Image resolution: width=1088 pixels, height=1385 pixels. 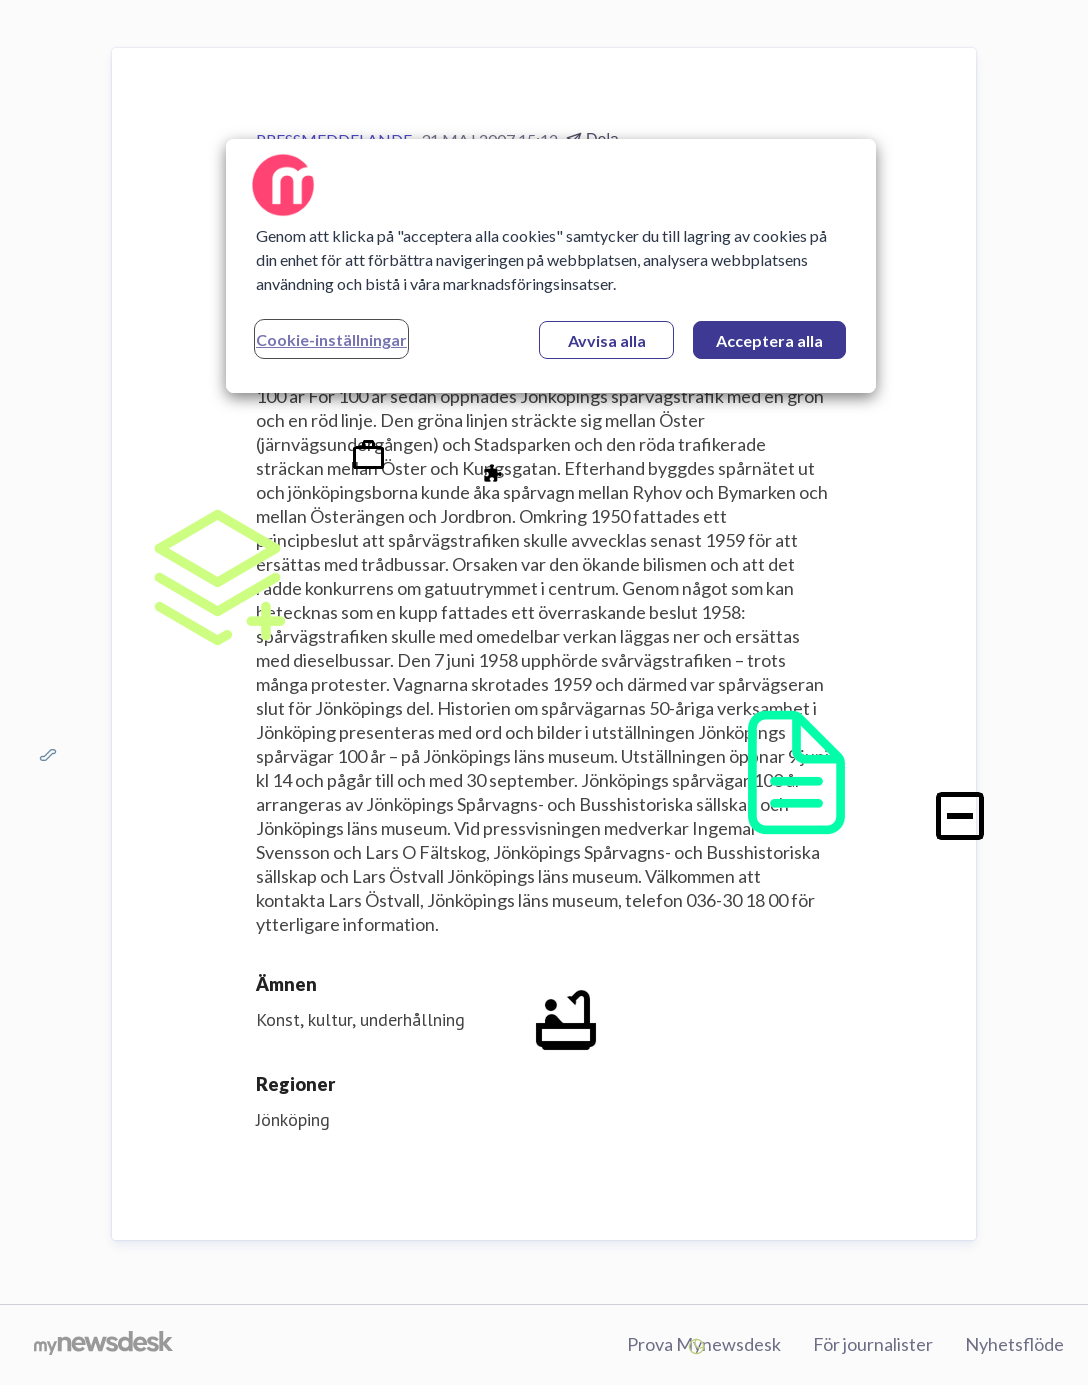 I want to click on access plugins or extensions, so click(x=493, y=473).